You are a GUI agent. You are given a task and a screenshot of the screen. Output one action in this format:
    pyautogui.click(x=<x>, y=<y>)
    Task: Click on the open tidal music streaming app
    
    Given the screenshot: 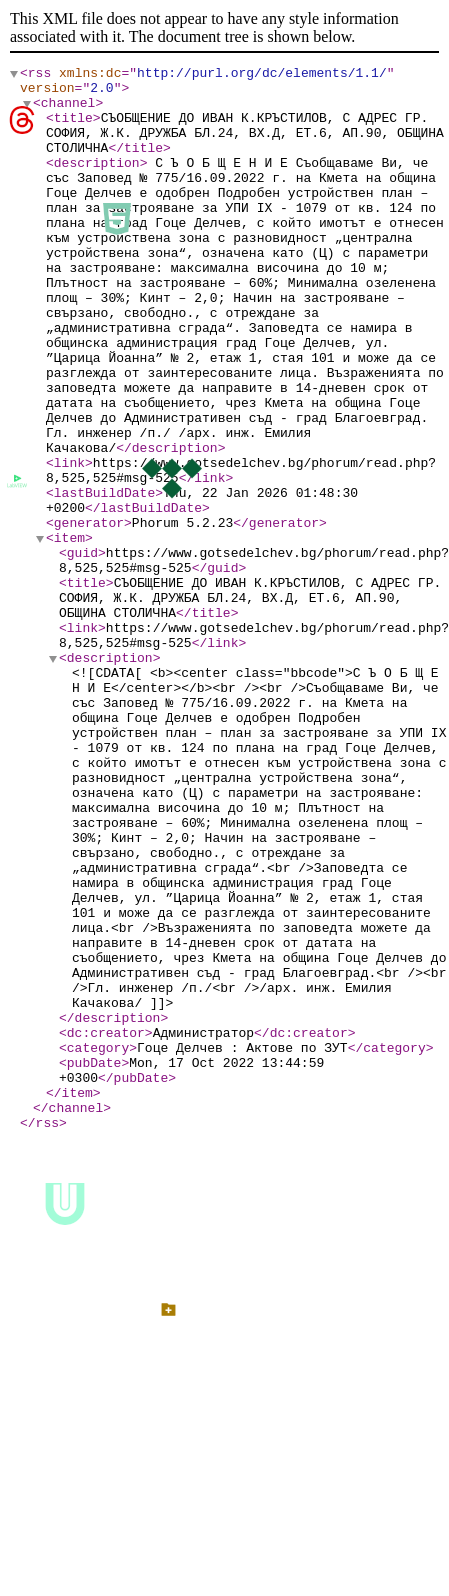 What is the action you would take?
    pyautogui.click(x=172, y=478)
    